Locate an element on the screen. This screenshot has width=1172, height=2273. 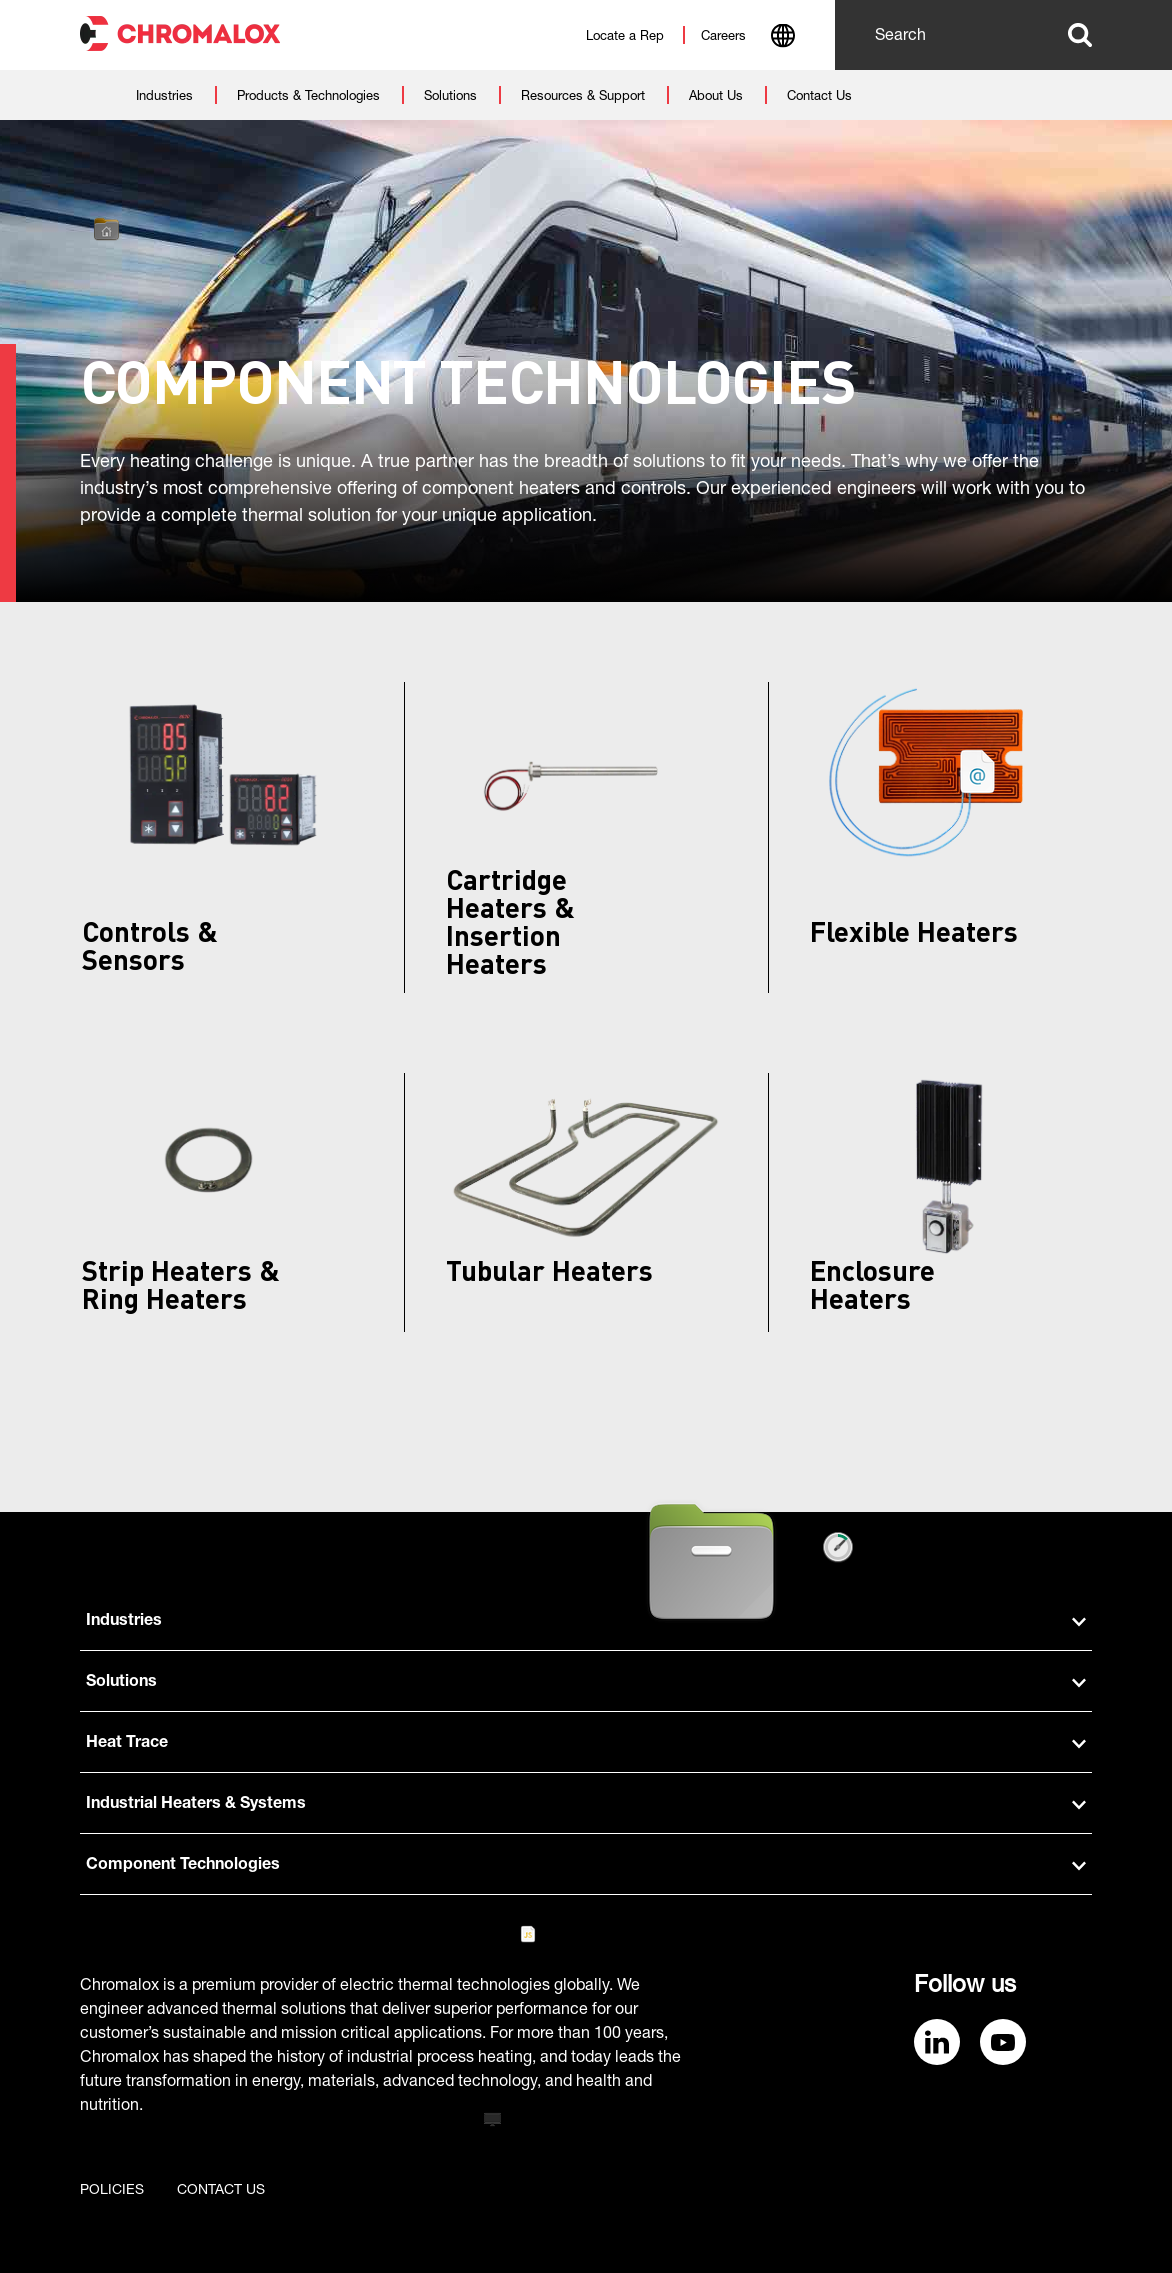
open the file manager is located at coordinates (711, 1561).